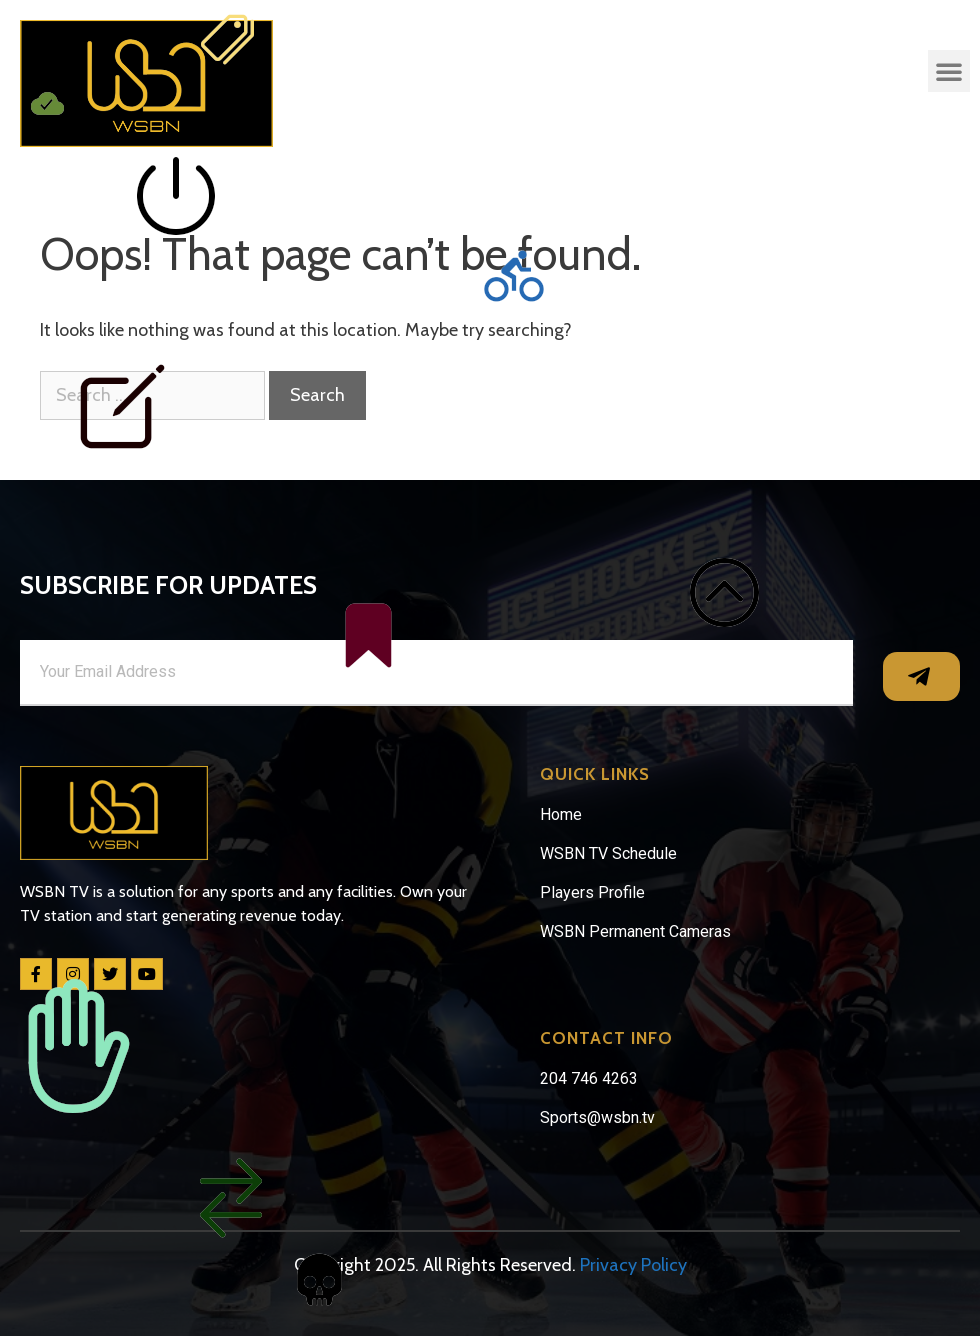 The image size is (980, 1336). I want to click on create or compose new content, so click(122, 406).